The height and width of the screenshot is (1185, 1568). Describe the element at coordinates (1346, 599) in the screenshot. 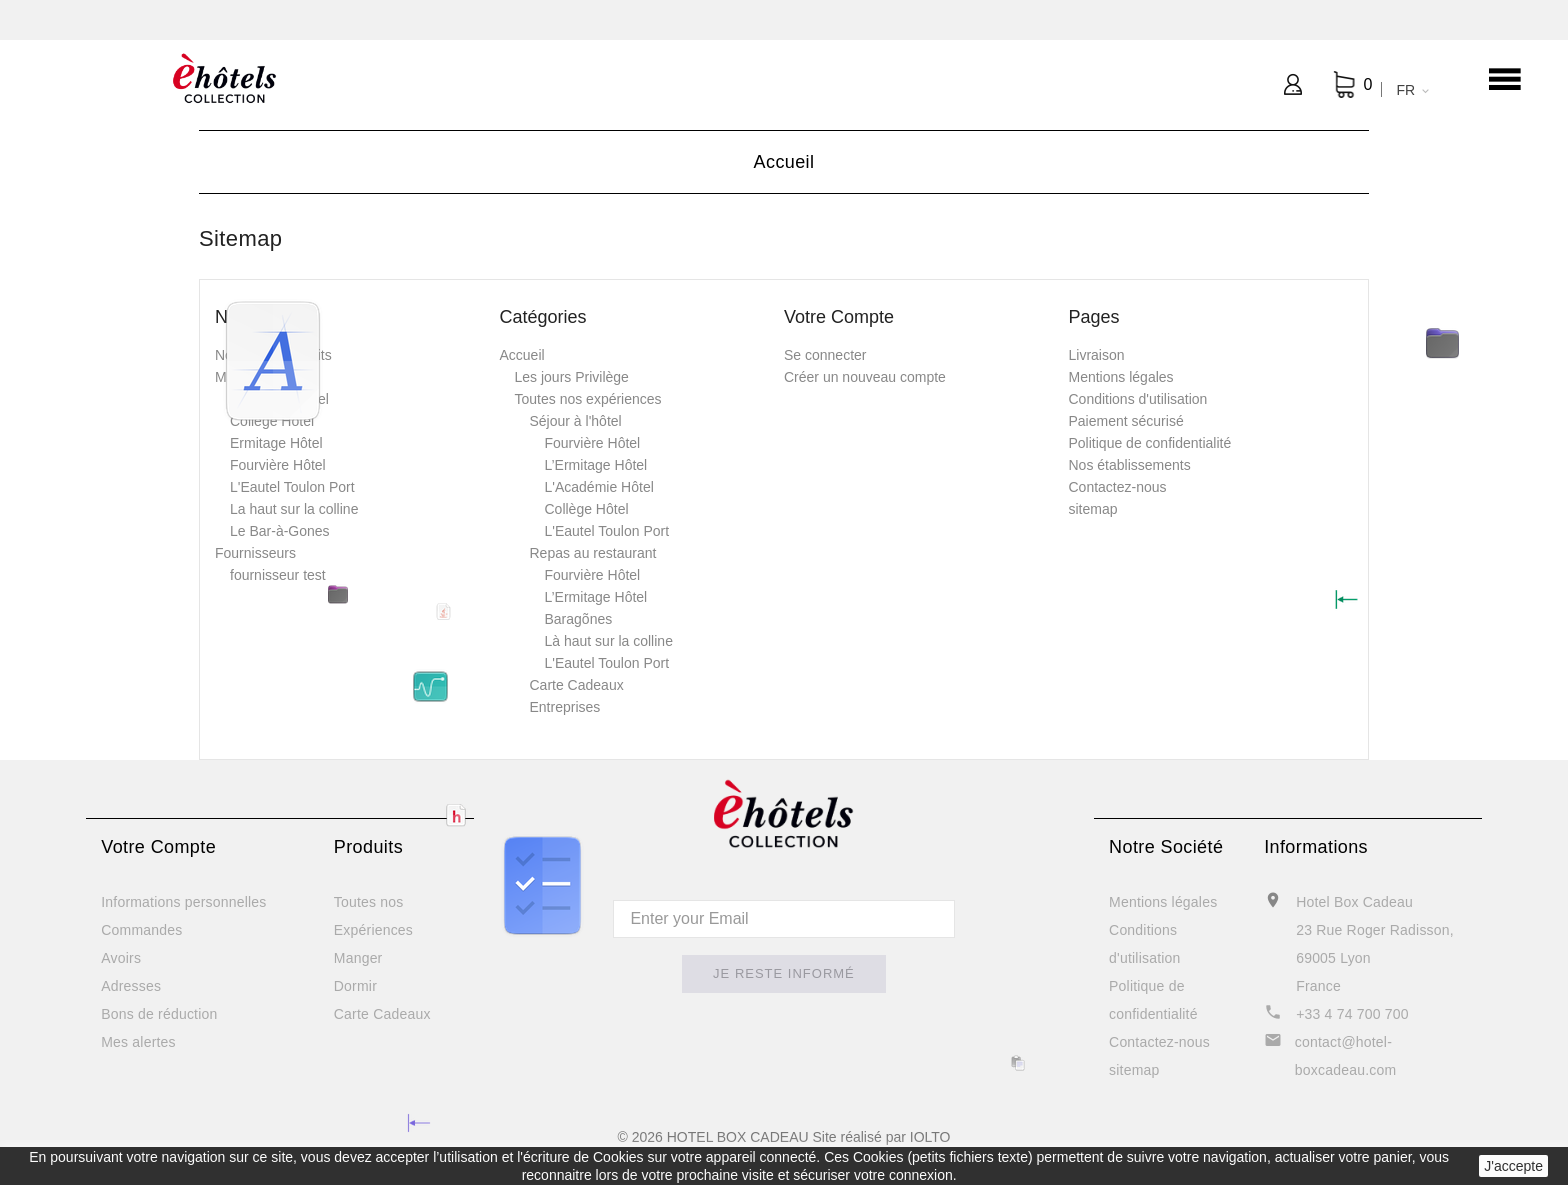

I see `go to the first item in a list or sequence` at that location.